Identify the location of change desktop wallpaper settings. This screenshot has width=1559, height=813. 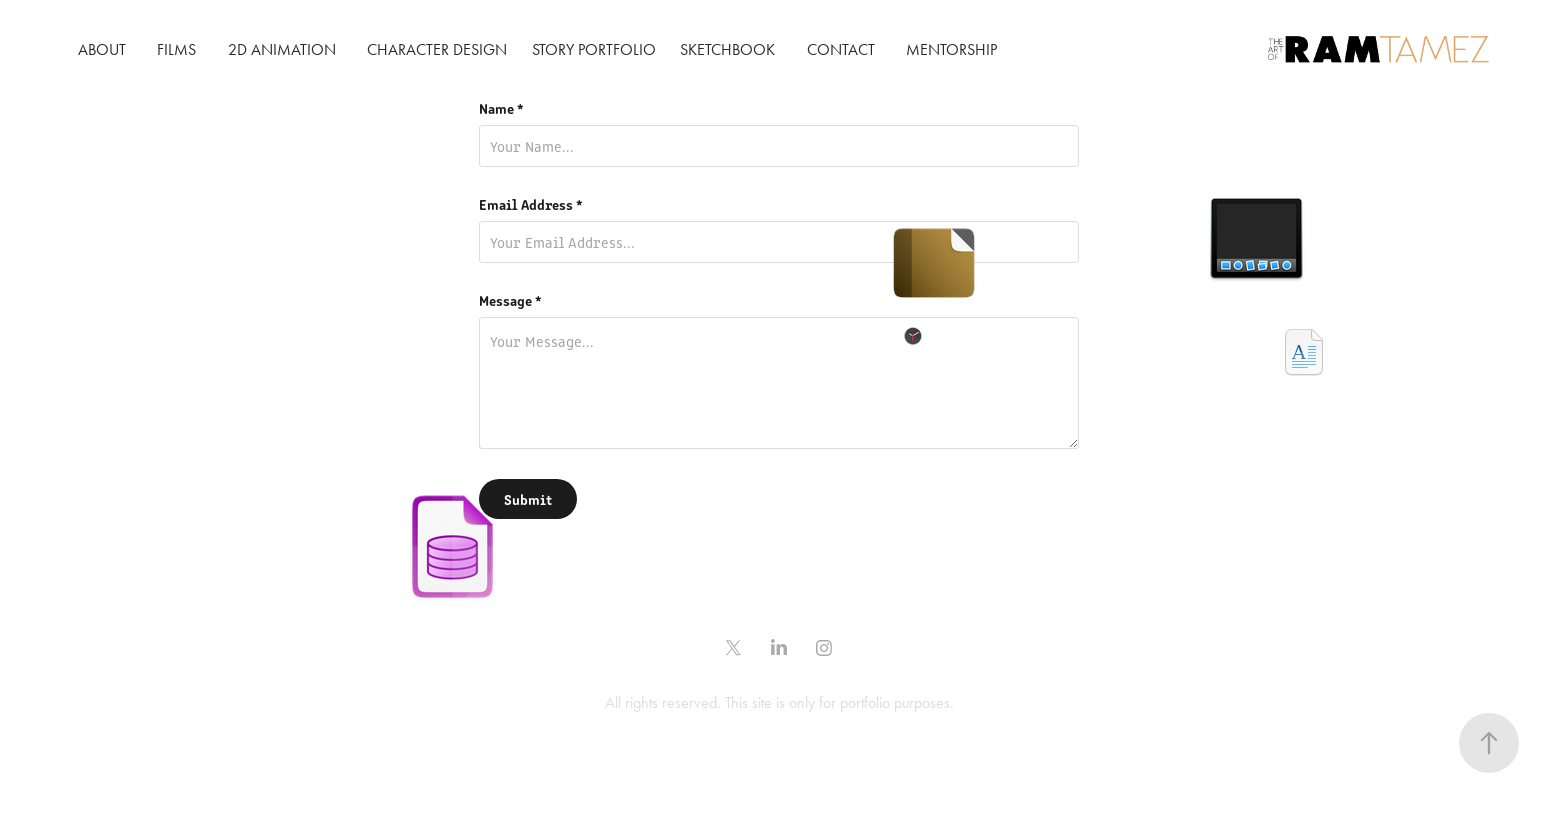
(934, 260).